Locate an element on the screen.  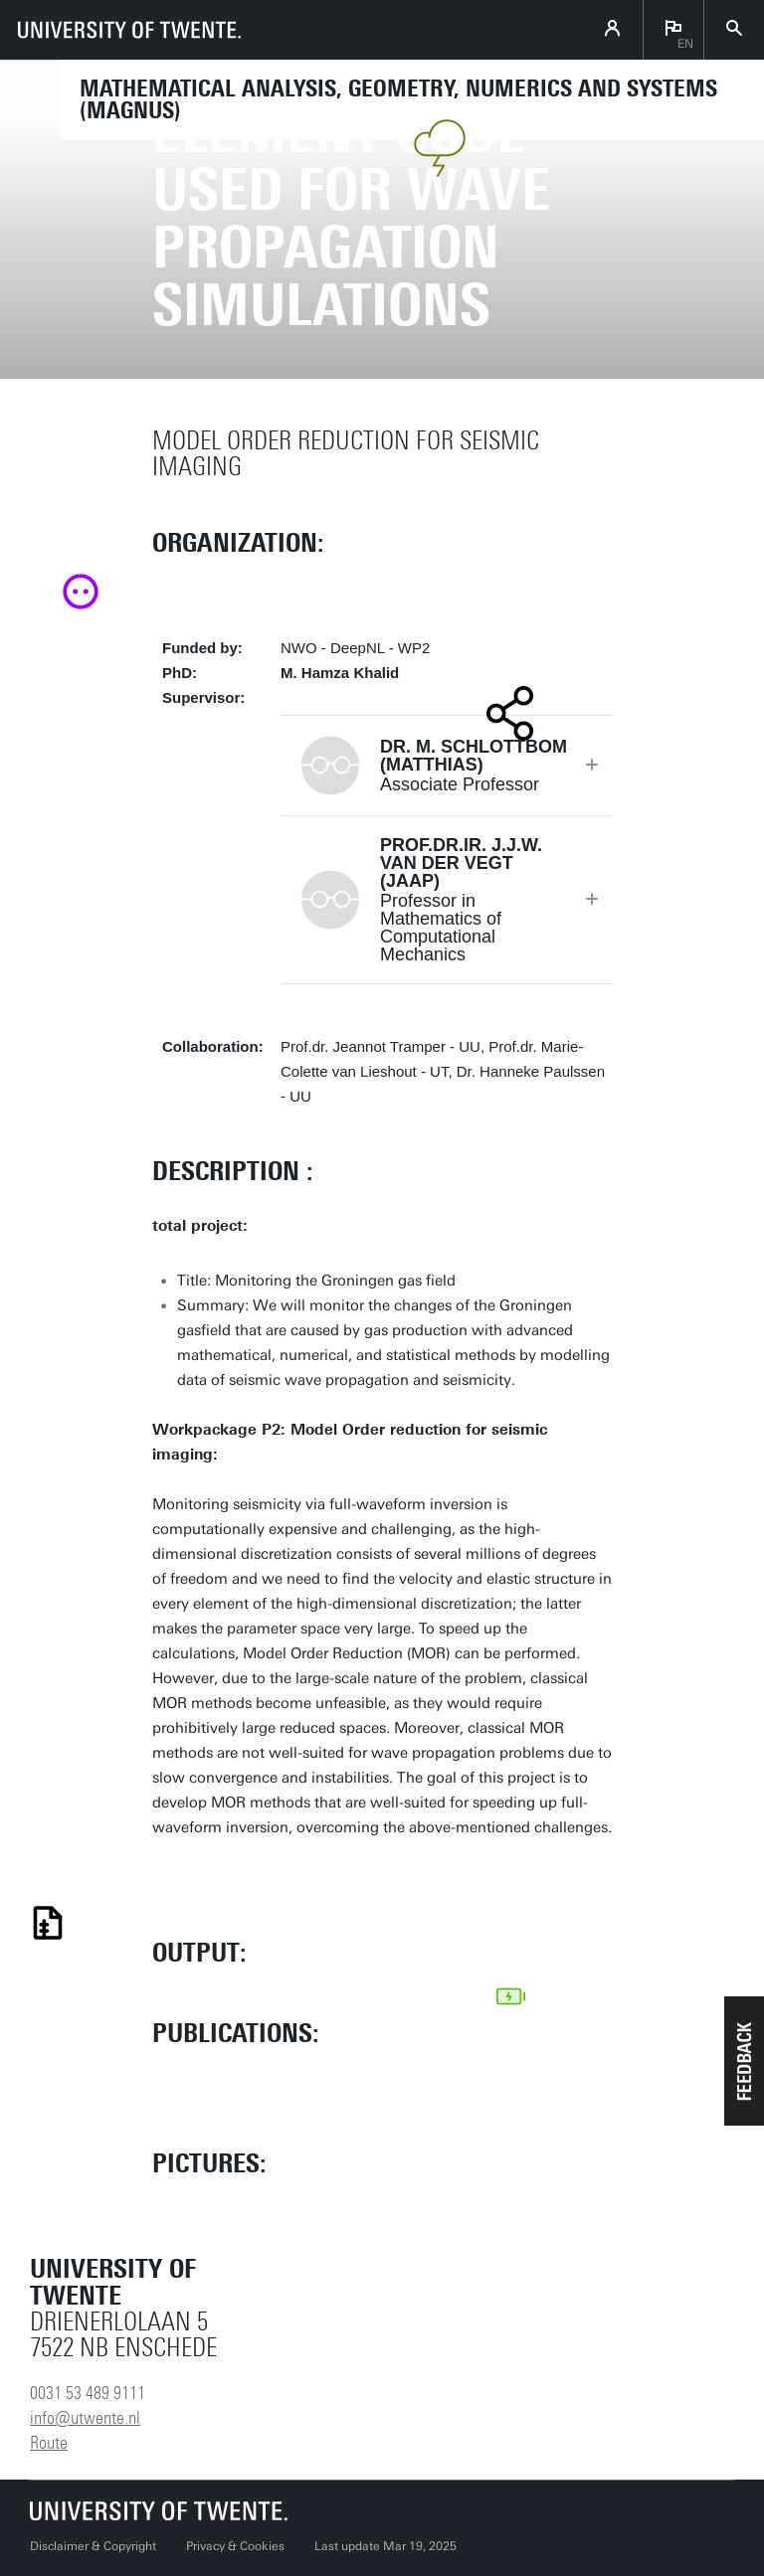
indicates device is currently charging is located at coordinates (510, 1996).